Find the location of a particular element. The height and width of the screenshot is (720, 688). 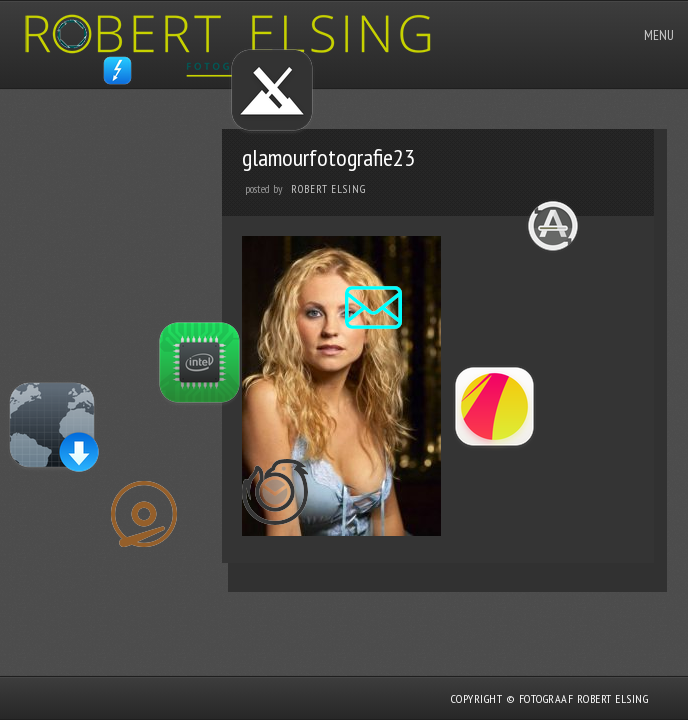

open thunderbolt device preferences is located at coordinates (117, 70).